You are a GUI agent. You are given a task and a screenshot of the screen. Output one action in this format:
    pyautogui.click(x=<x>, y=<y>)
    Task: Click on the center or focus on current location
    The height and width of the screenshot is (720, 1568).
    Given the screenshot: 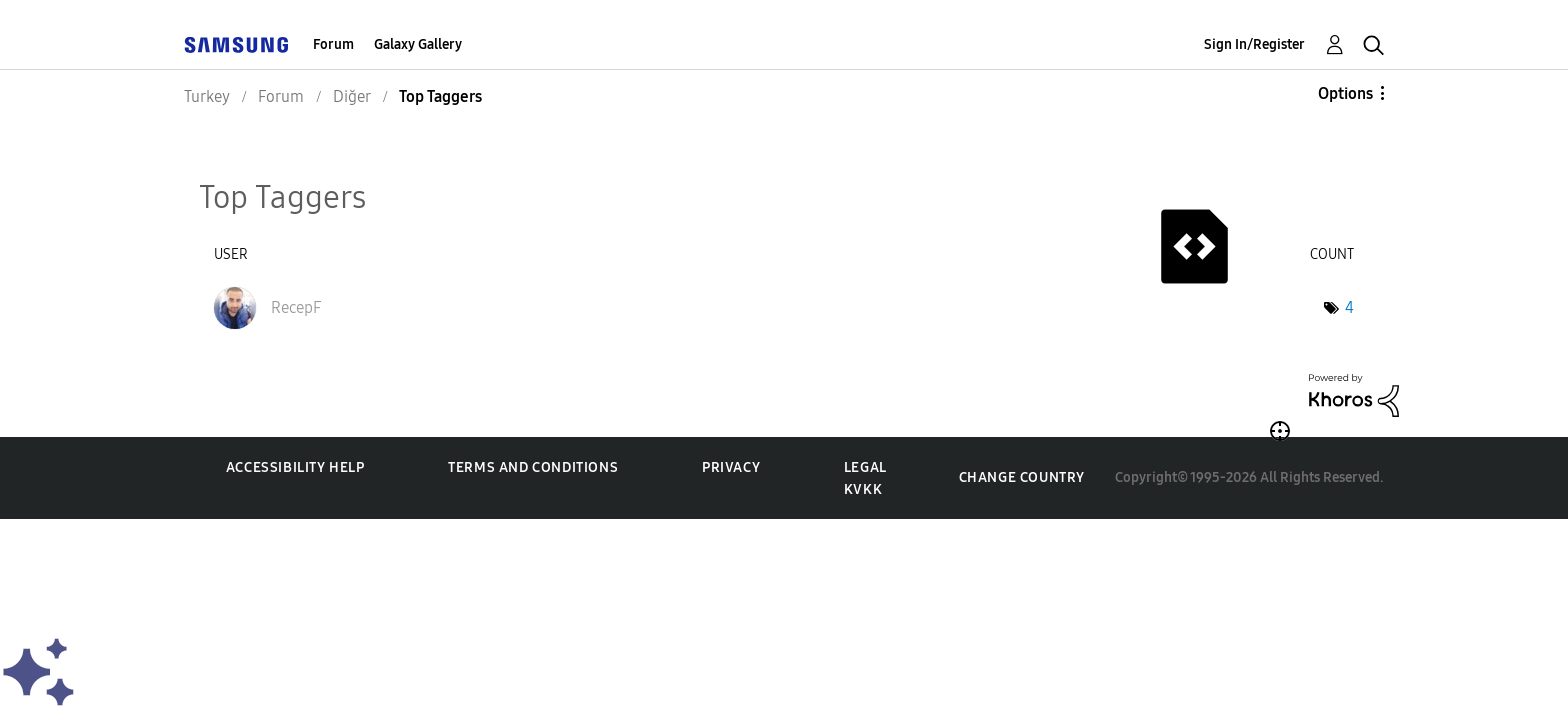 What is the action you would take?
    pyautogui.click(x=1280, y=431)
    